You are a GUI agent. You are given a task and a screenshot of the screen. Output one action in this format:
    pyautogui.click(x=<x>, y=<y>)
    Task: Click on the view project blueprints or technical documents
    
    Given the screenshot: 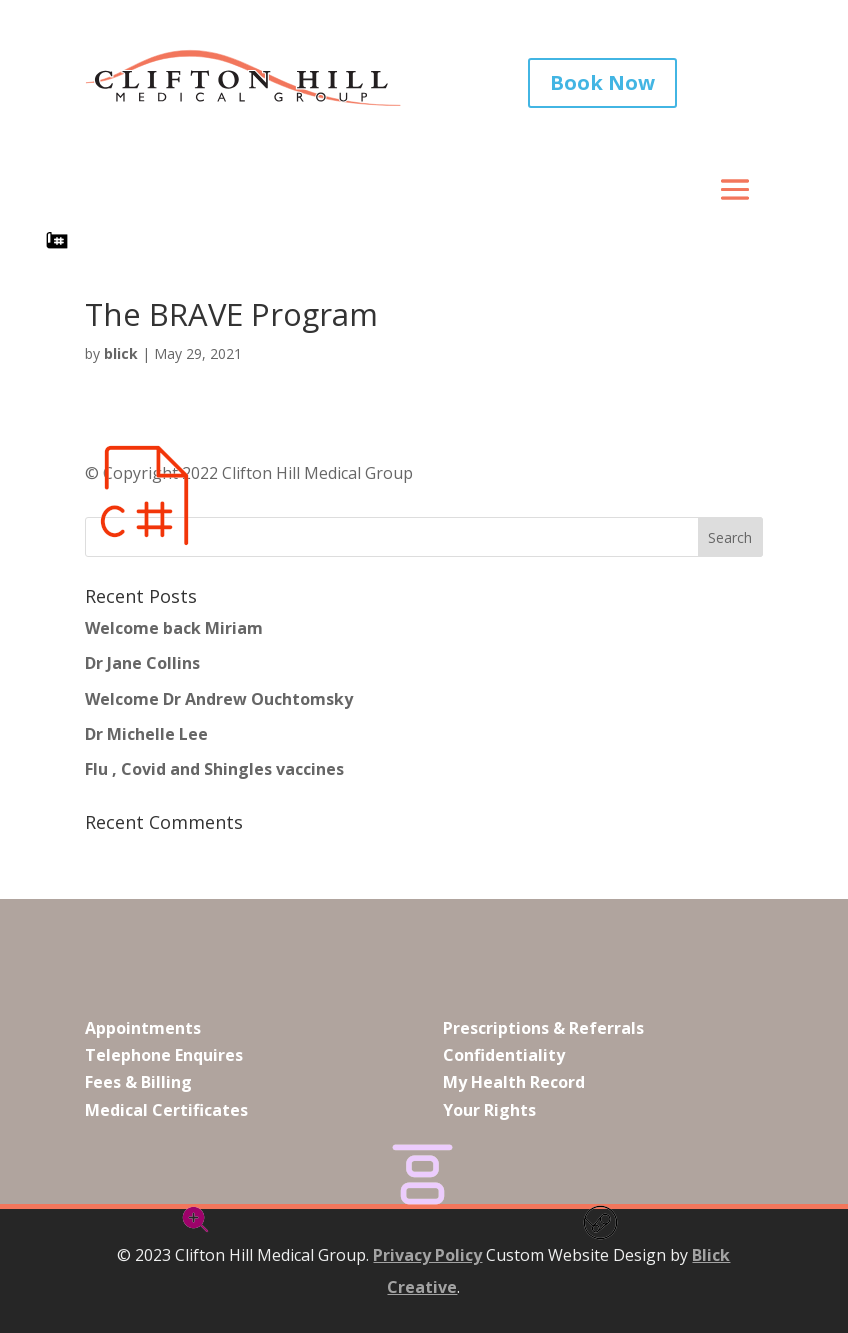 What is the action you would take?
    pyautogui.click(x=57, y=241)
    